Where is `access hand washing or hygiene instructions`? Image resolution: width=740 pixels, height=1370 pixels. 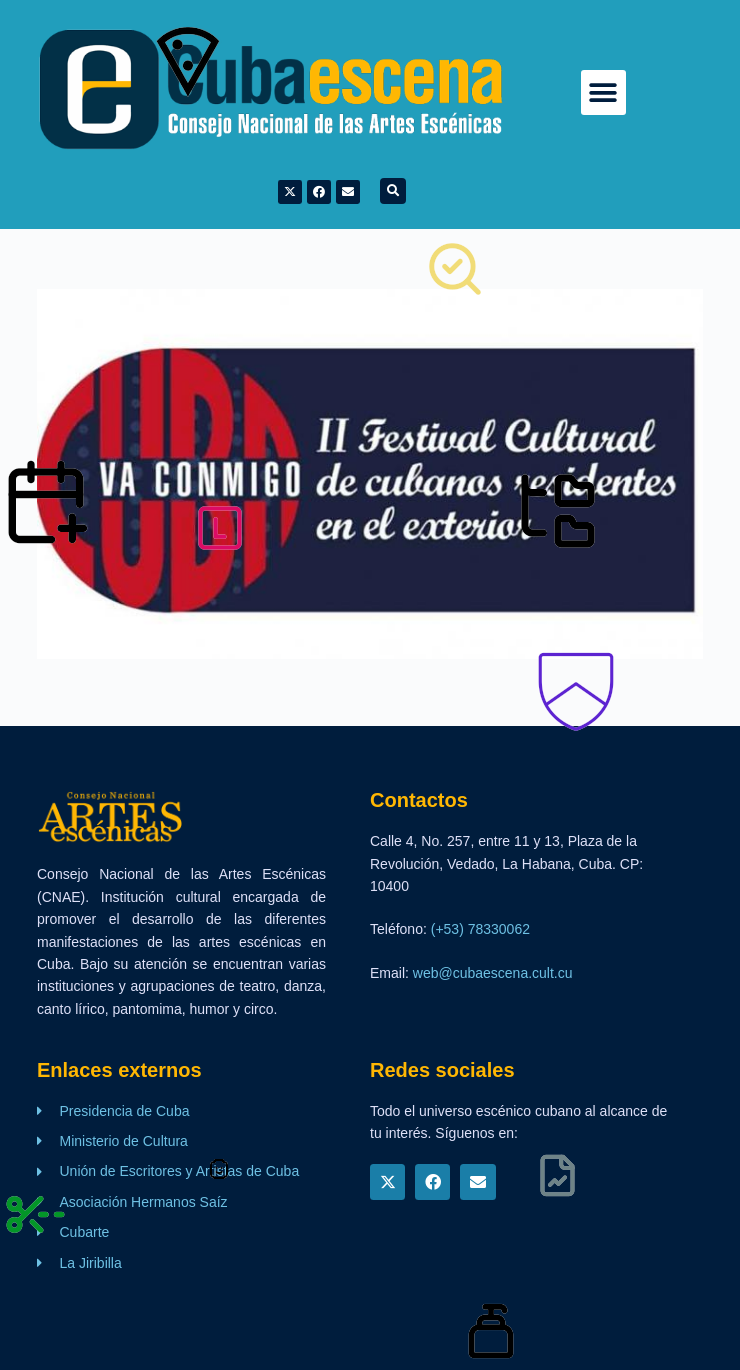 access hand washing or hygiene instructions is located at coordinates (491, 1332).